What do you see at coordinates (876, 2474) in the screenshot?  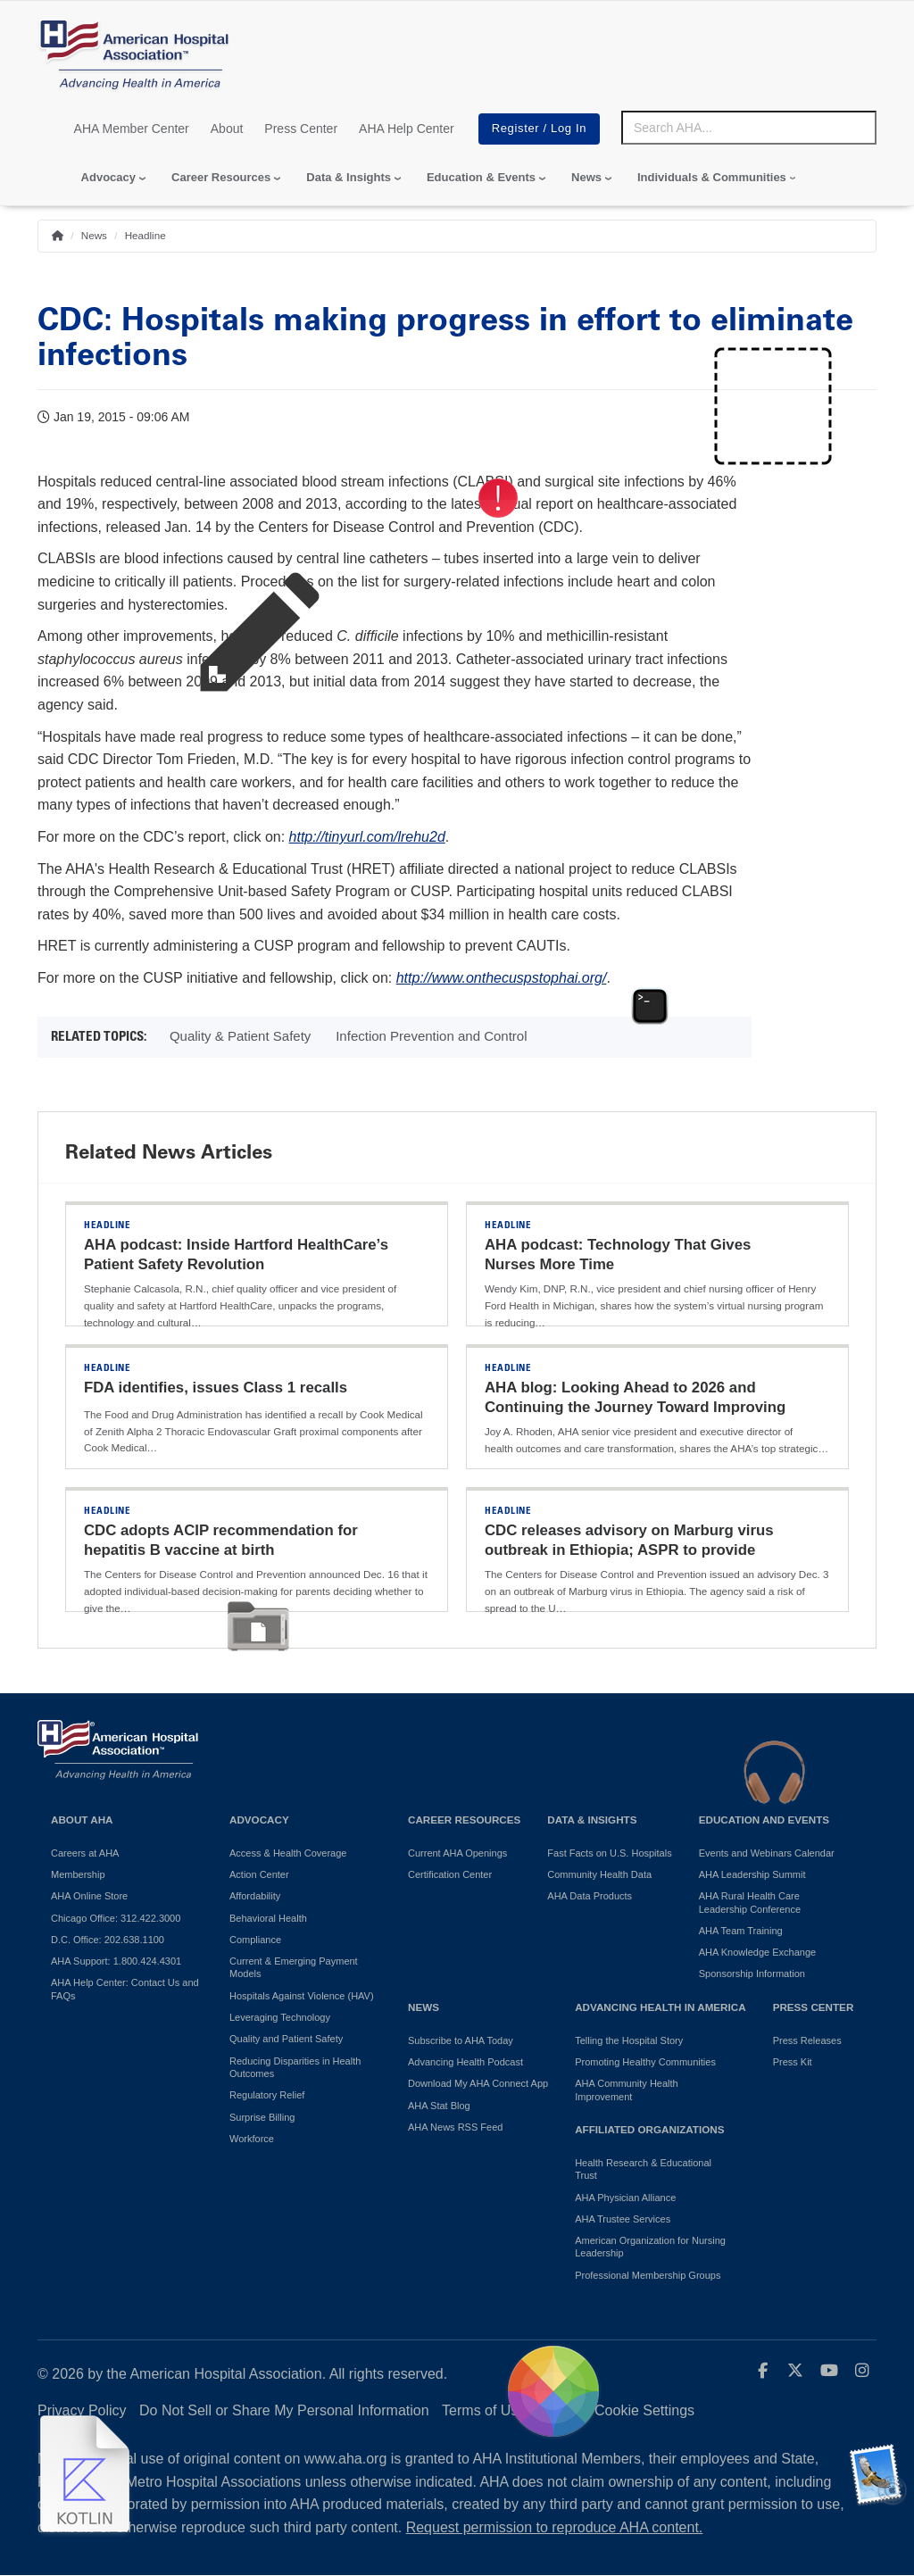 I see `share content via email` at bounding box center [876, 2474].